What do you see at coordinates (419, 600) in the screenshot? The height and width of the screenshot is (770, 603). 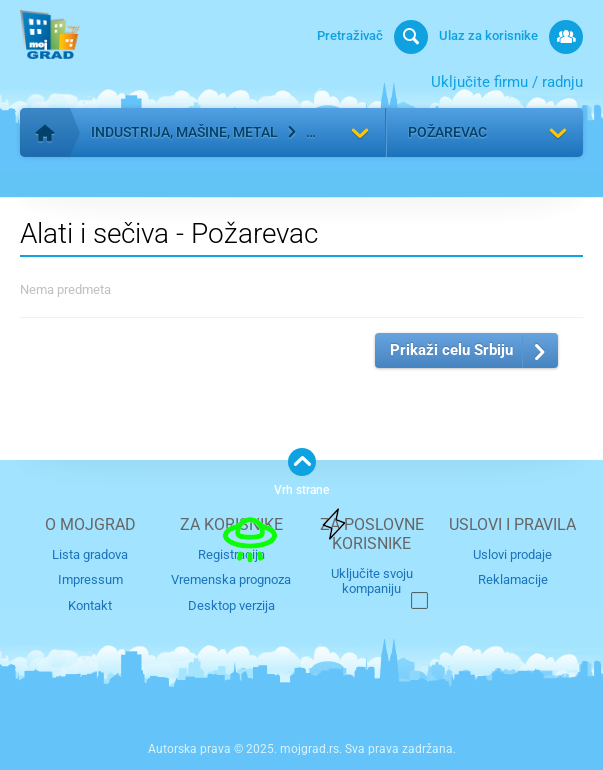 I see `stop media playback` at bounding box center [419, 600].